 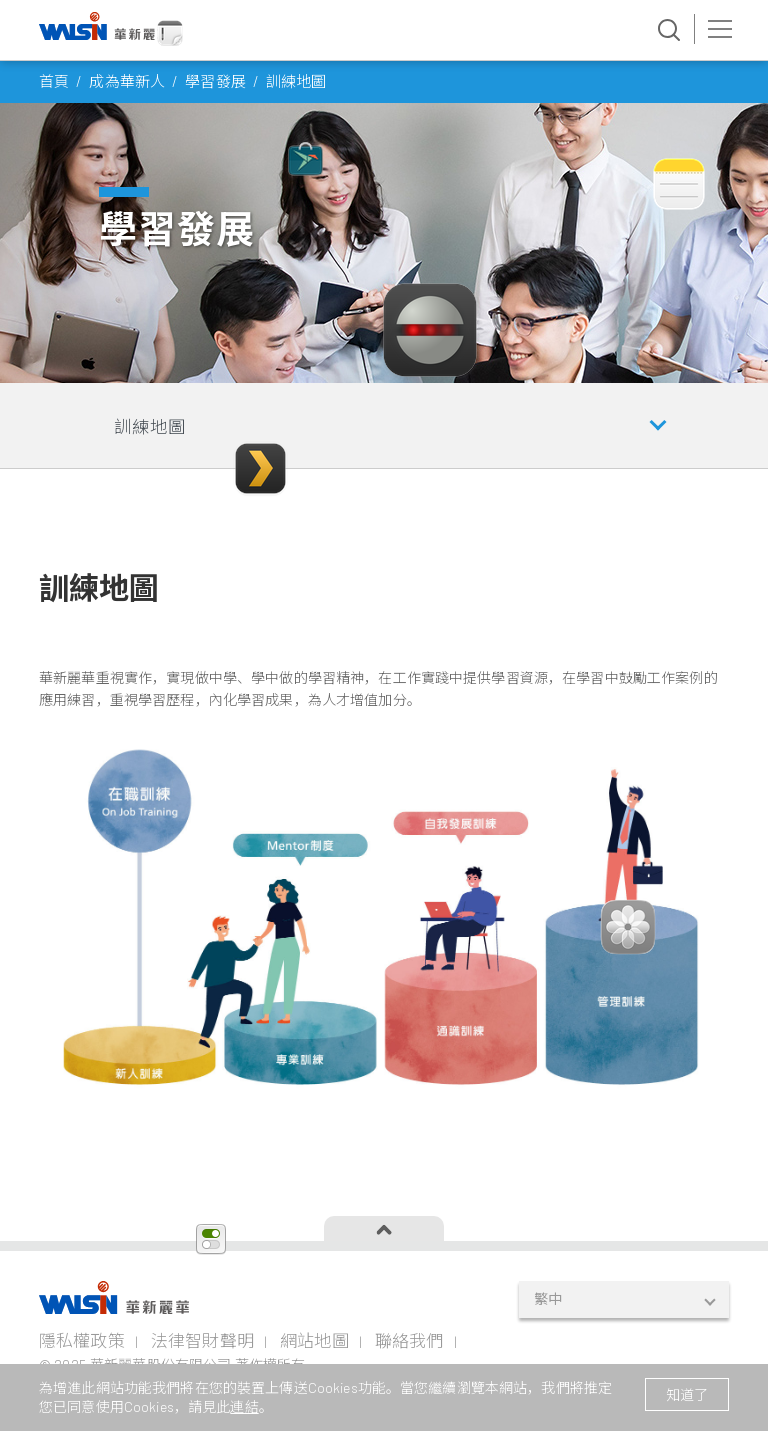 What do you see at coordinates (628, 927) in the screenshot?
I see `open the photos app` at bounding box center [628, 927].